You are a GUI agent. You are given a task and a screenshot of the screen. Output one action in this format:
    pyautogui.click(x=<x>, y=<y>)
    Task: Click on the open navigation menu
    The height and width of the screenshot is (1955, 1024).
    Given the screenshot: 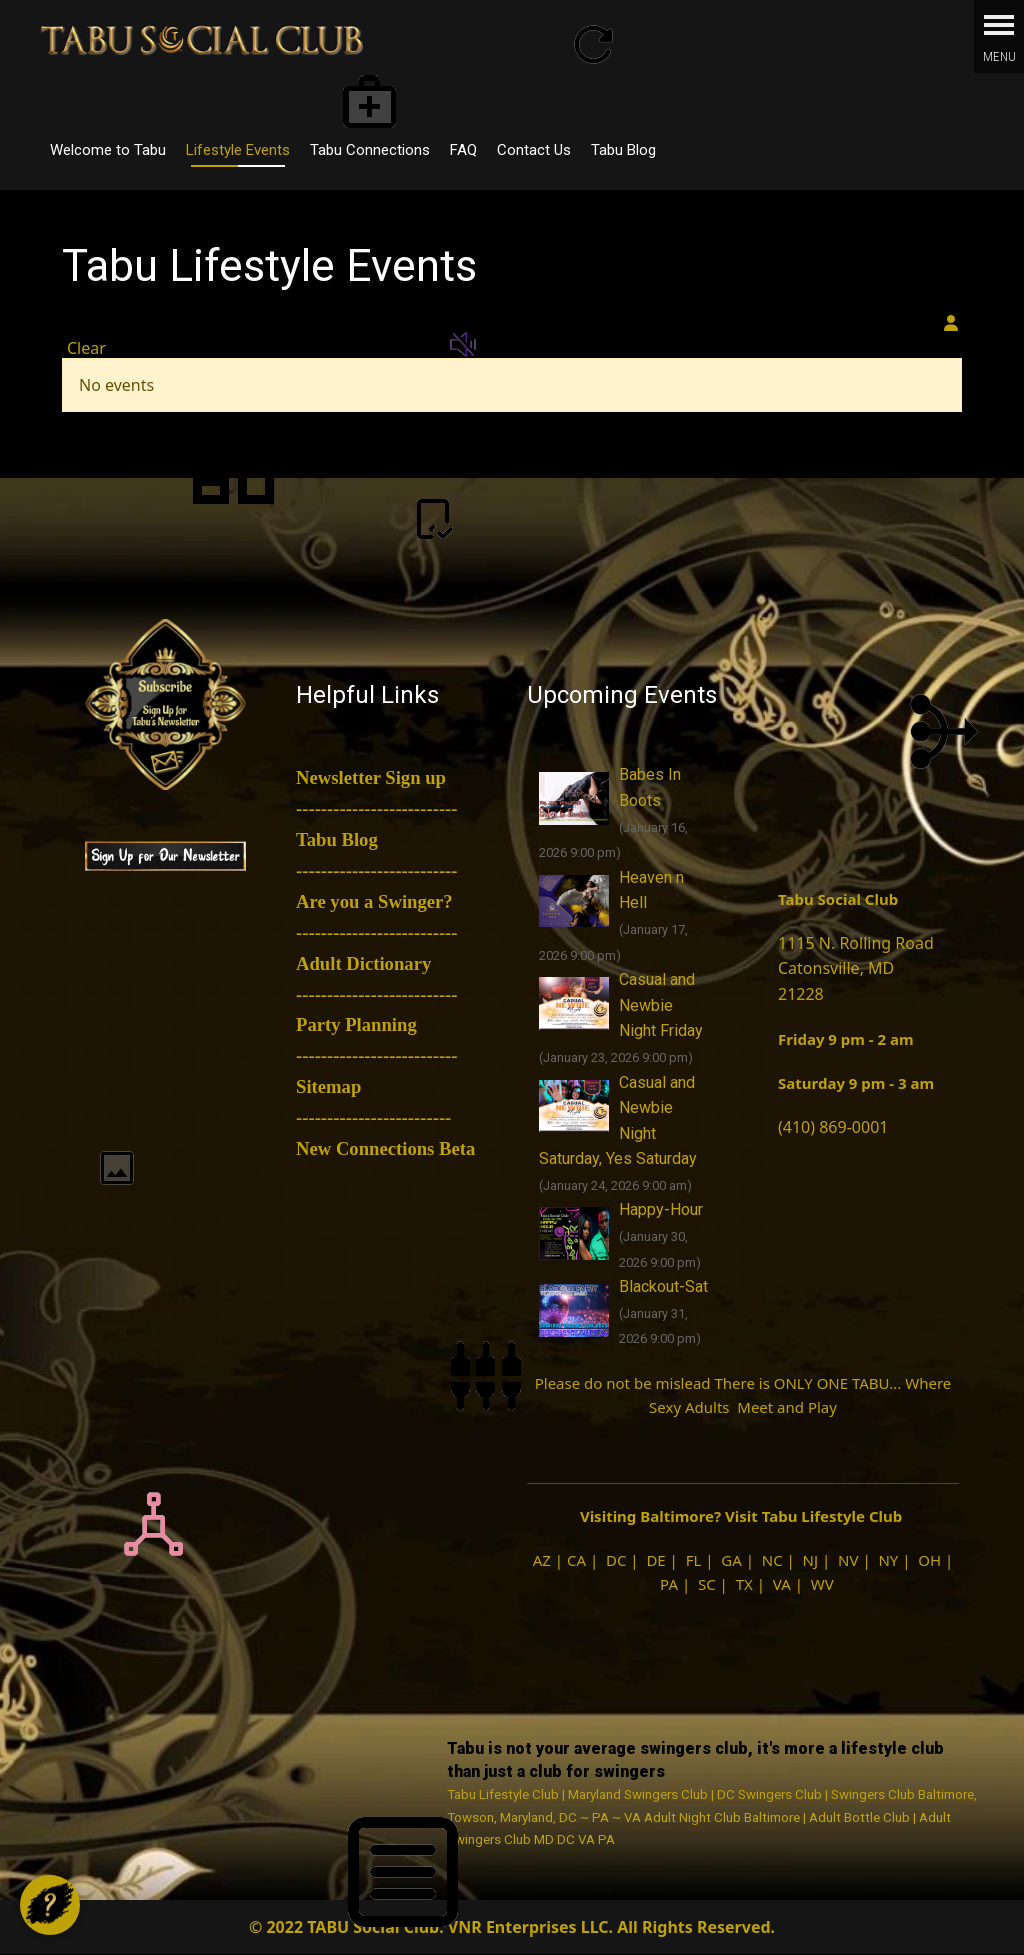 What is the action you would take?
    pyautogui.click(x=403, y=1872)
    